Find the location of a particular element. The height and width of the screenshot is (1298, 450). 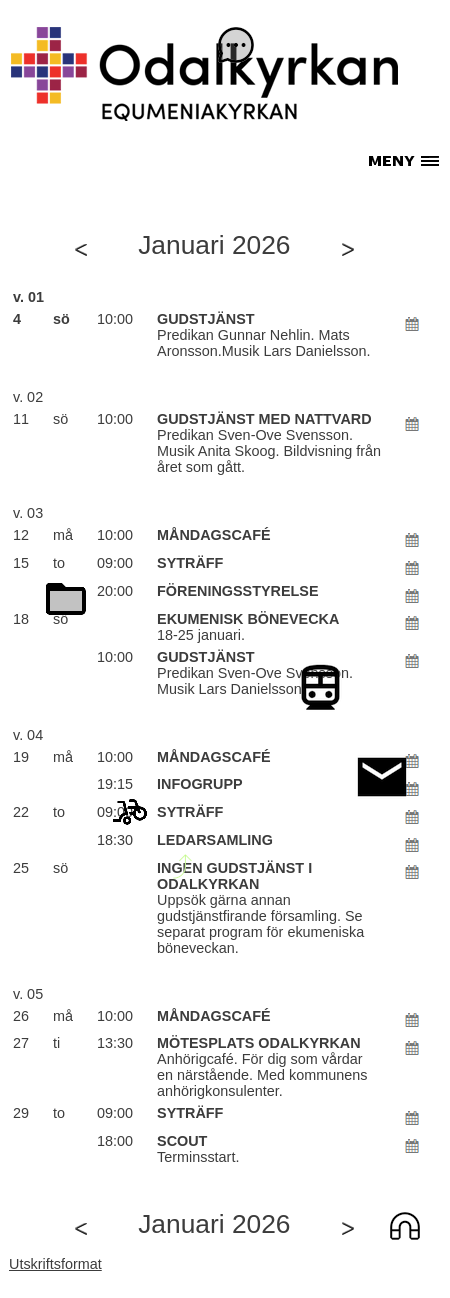

get public transit directions is located at coordinates (320, 688).